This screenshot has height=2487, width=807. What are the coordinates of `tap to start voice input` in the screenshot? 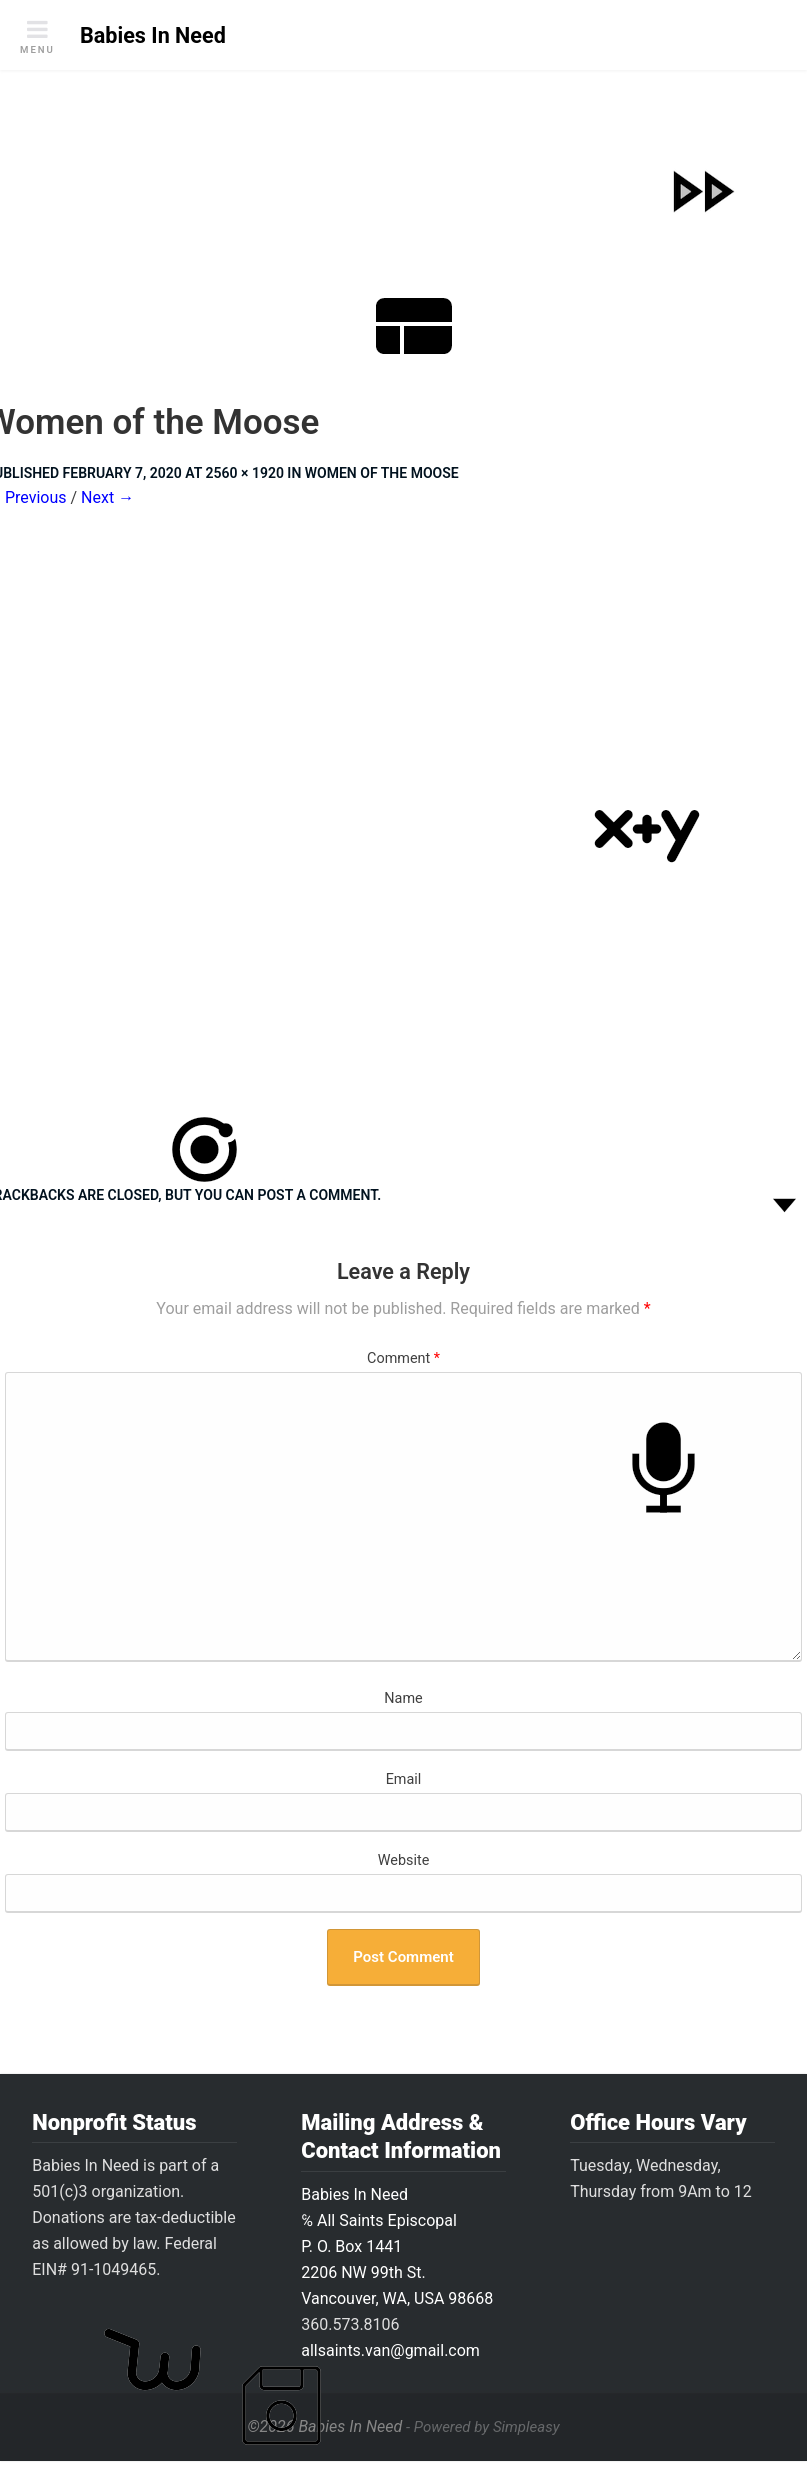 It's located at (663, 1467).